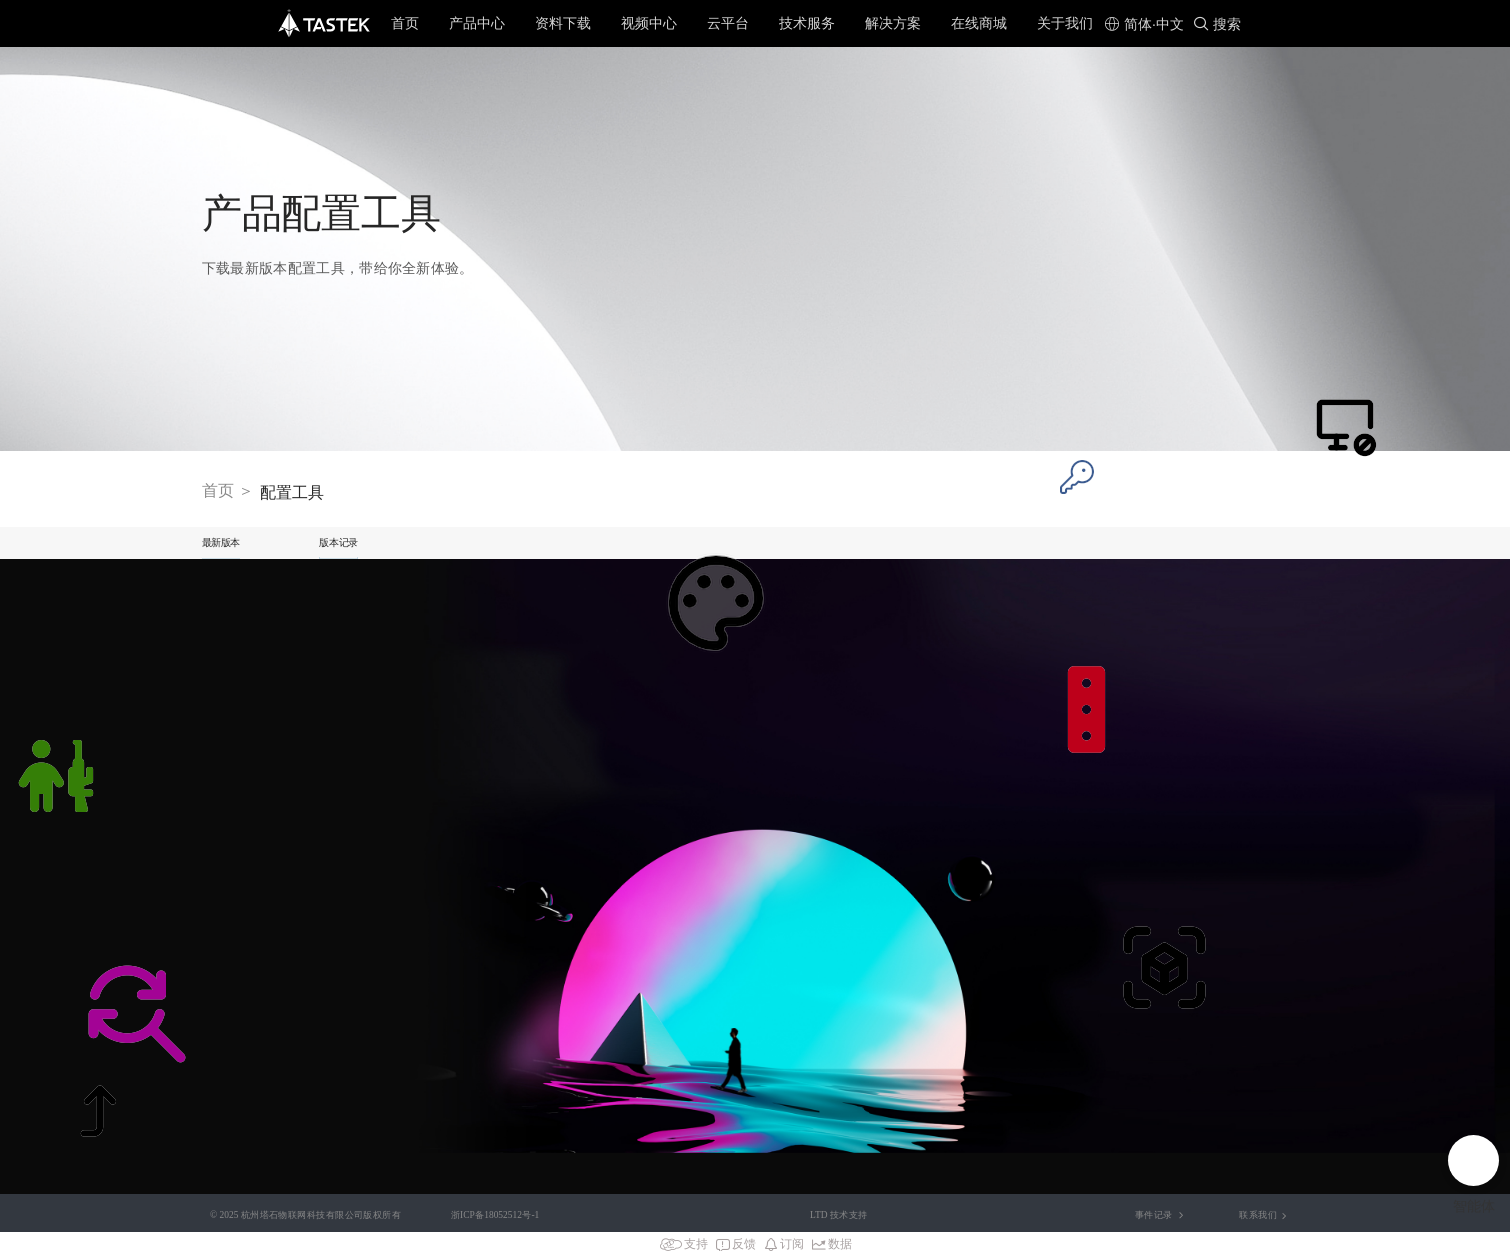 The height and width of the screenshot is (1251, 1510). What do you see at coordinates (716, 603) in the screenshot?
I see `access color or theme customization options` at bounding box center [716, 603].